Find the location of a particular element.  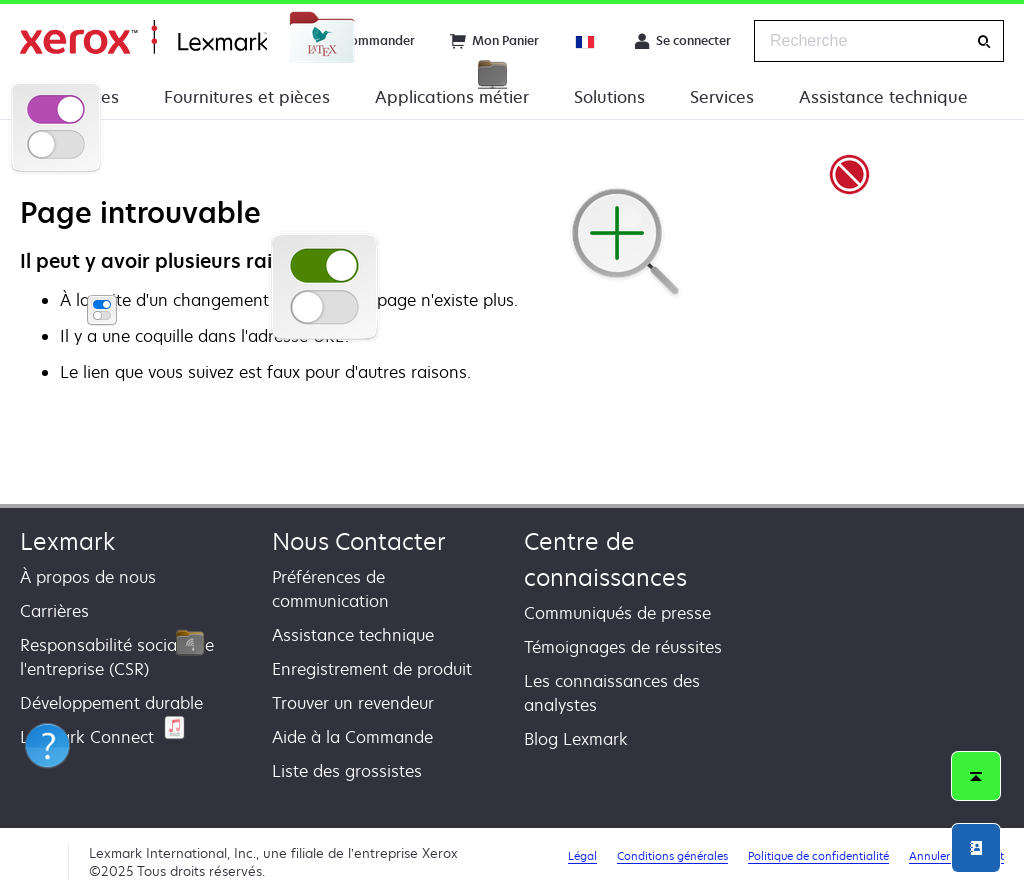

open system tweaks or customization settings is located at coordinates (56, 127).